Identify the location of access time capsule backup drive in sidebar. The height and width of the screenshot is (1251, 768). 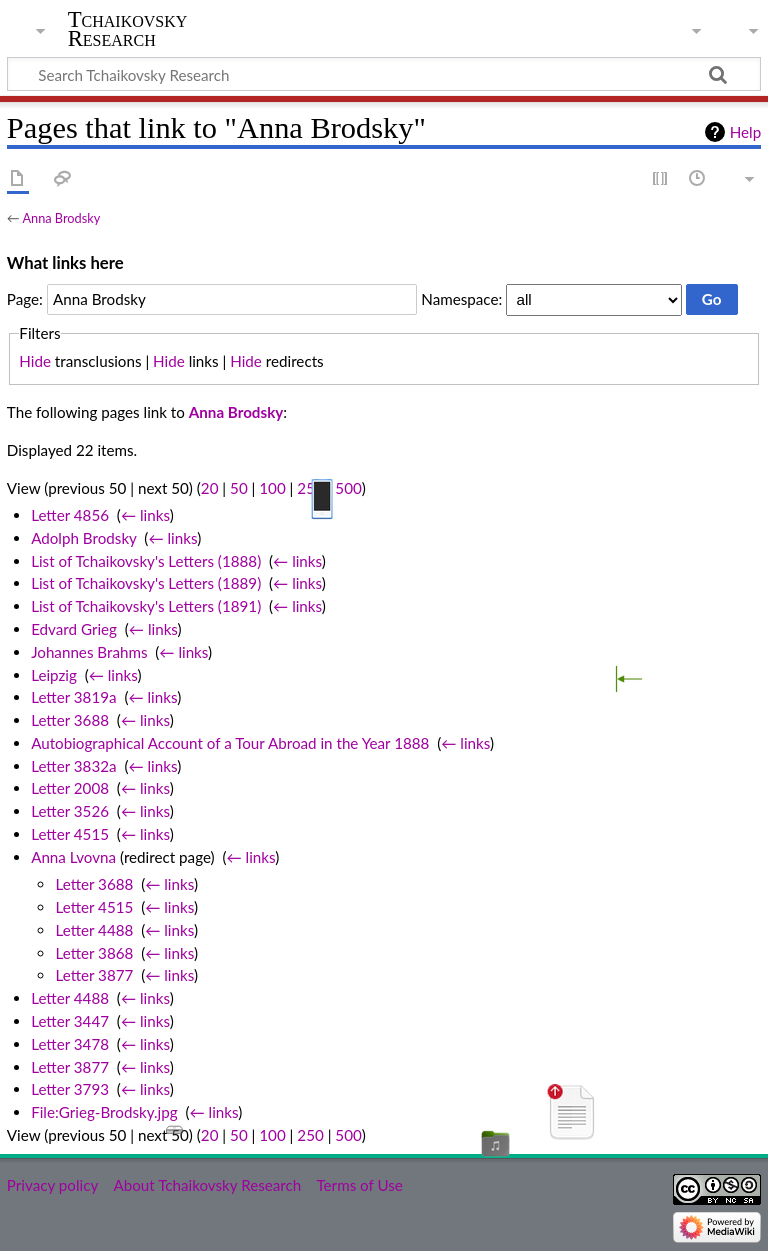
(174, 1129).